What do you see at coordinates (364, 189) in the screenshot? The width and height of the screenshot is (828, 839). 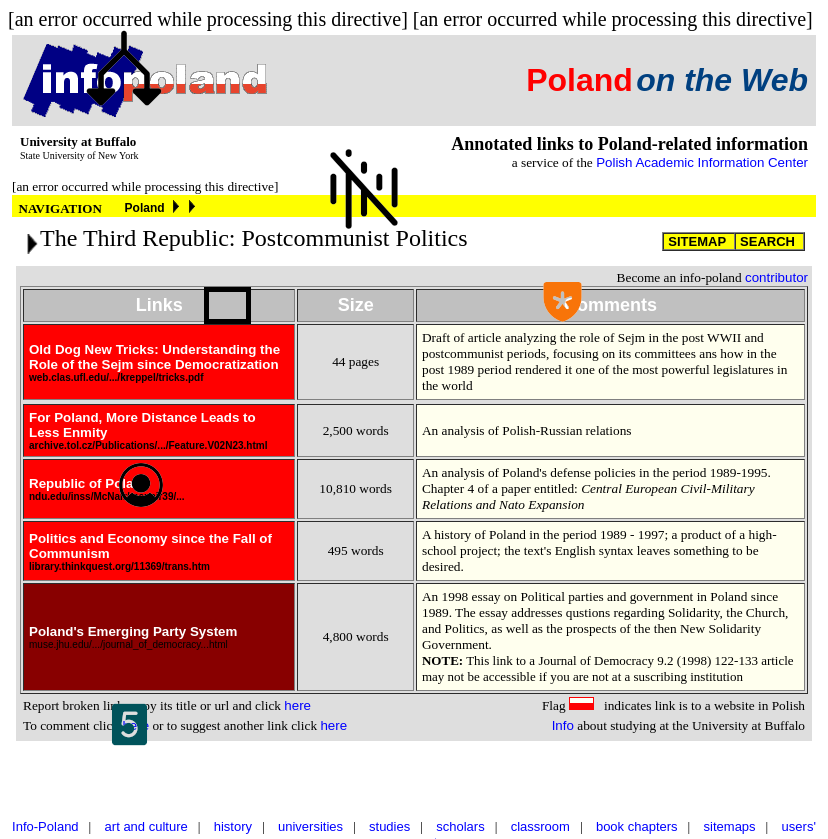 I see `mute or disable audio input` at bounding box center [364, 189].